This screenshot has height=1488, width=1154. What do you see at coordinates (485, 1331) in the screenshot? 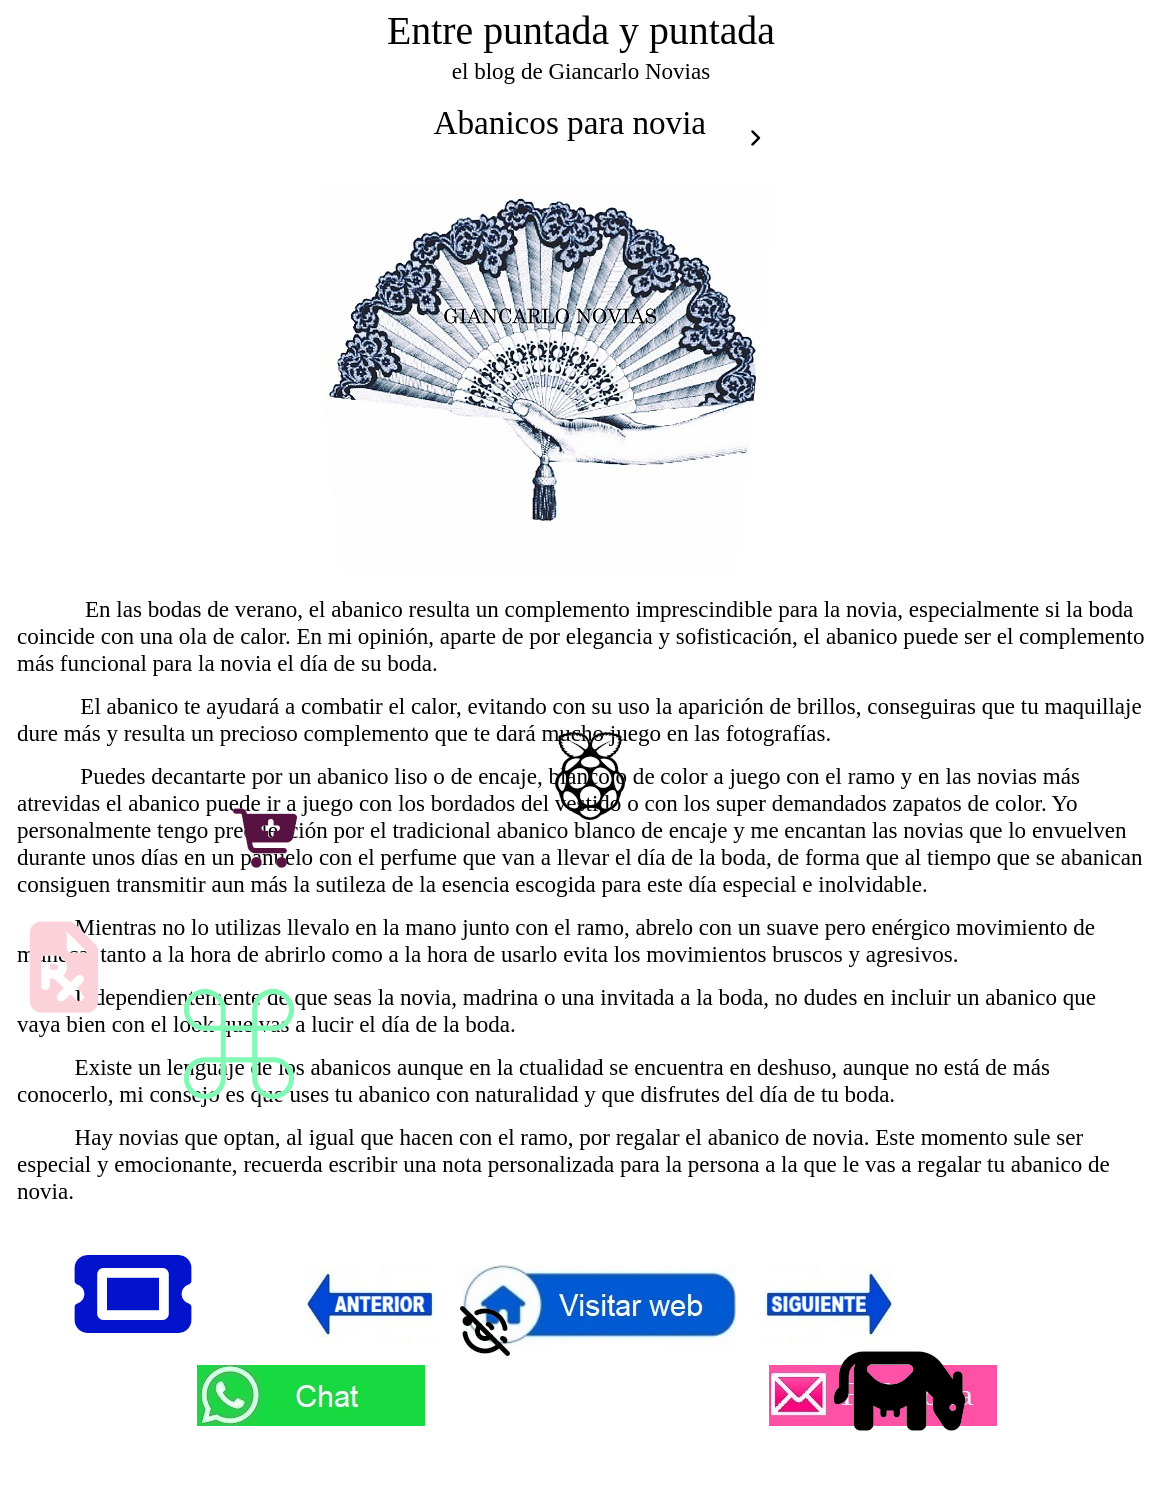
I see `disable analytics tracking` at bounding box center [485, 1331].